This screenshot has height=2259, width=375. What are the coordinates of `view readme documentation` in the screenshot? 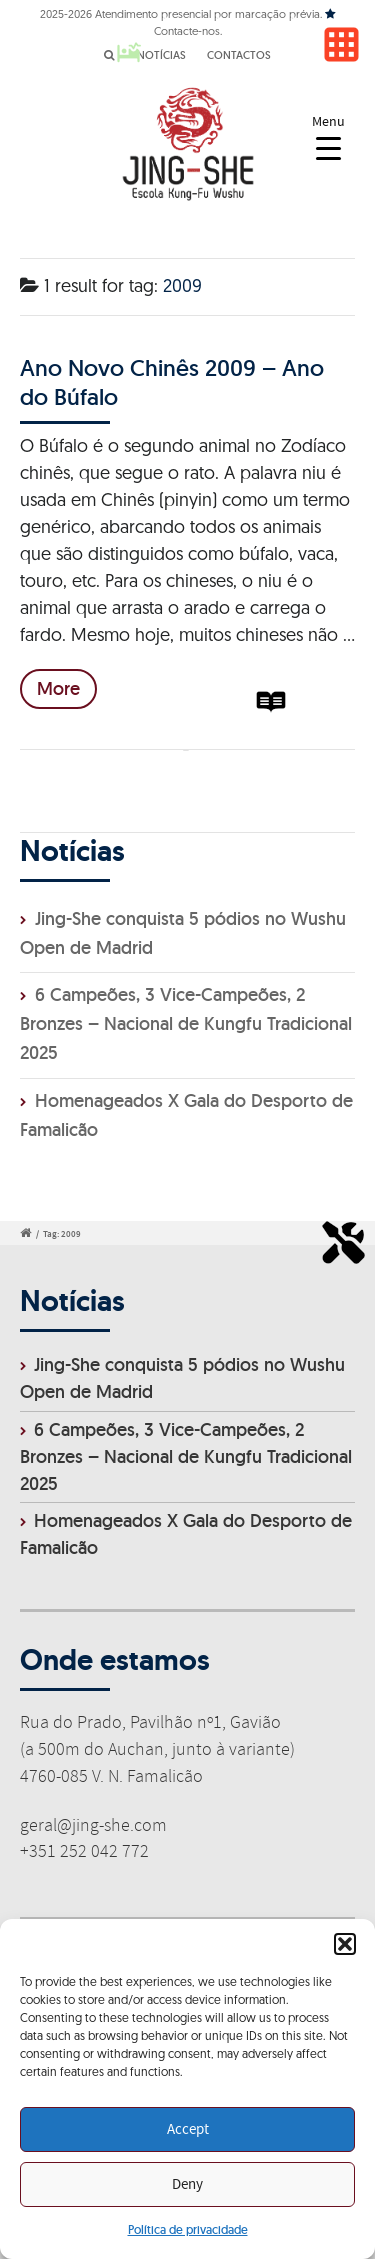 It's located at (271, 702).